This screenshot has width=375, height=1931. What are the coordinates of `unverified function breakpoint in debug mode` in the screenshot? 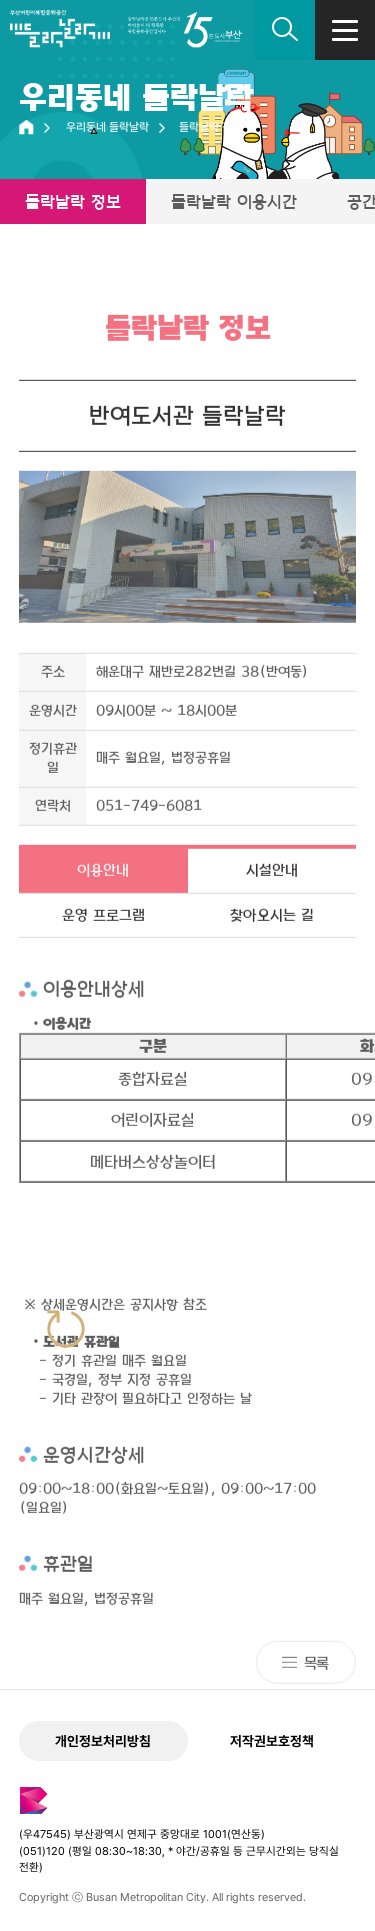 It's located at (94, 131).